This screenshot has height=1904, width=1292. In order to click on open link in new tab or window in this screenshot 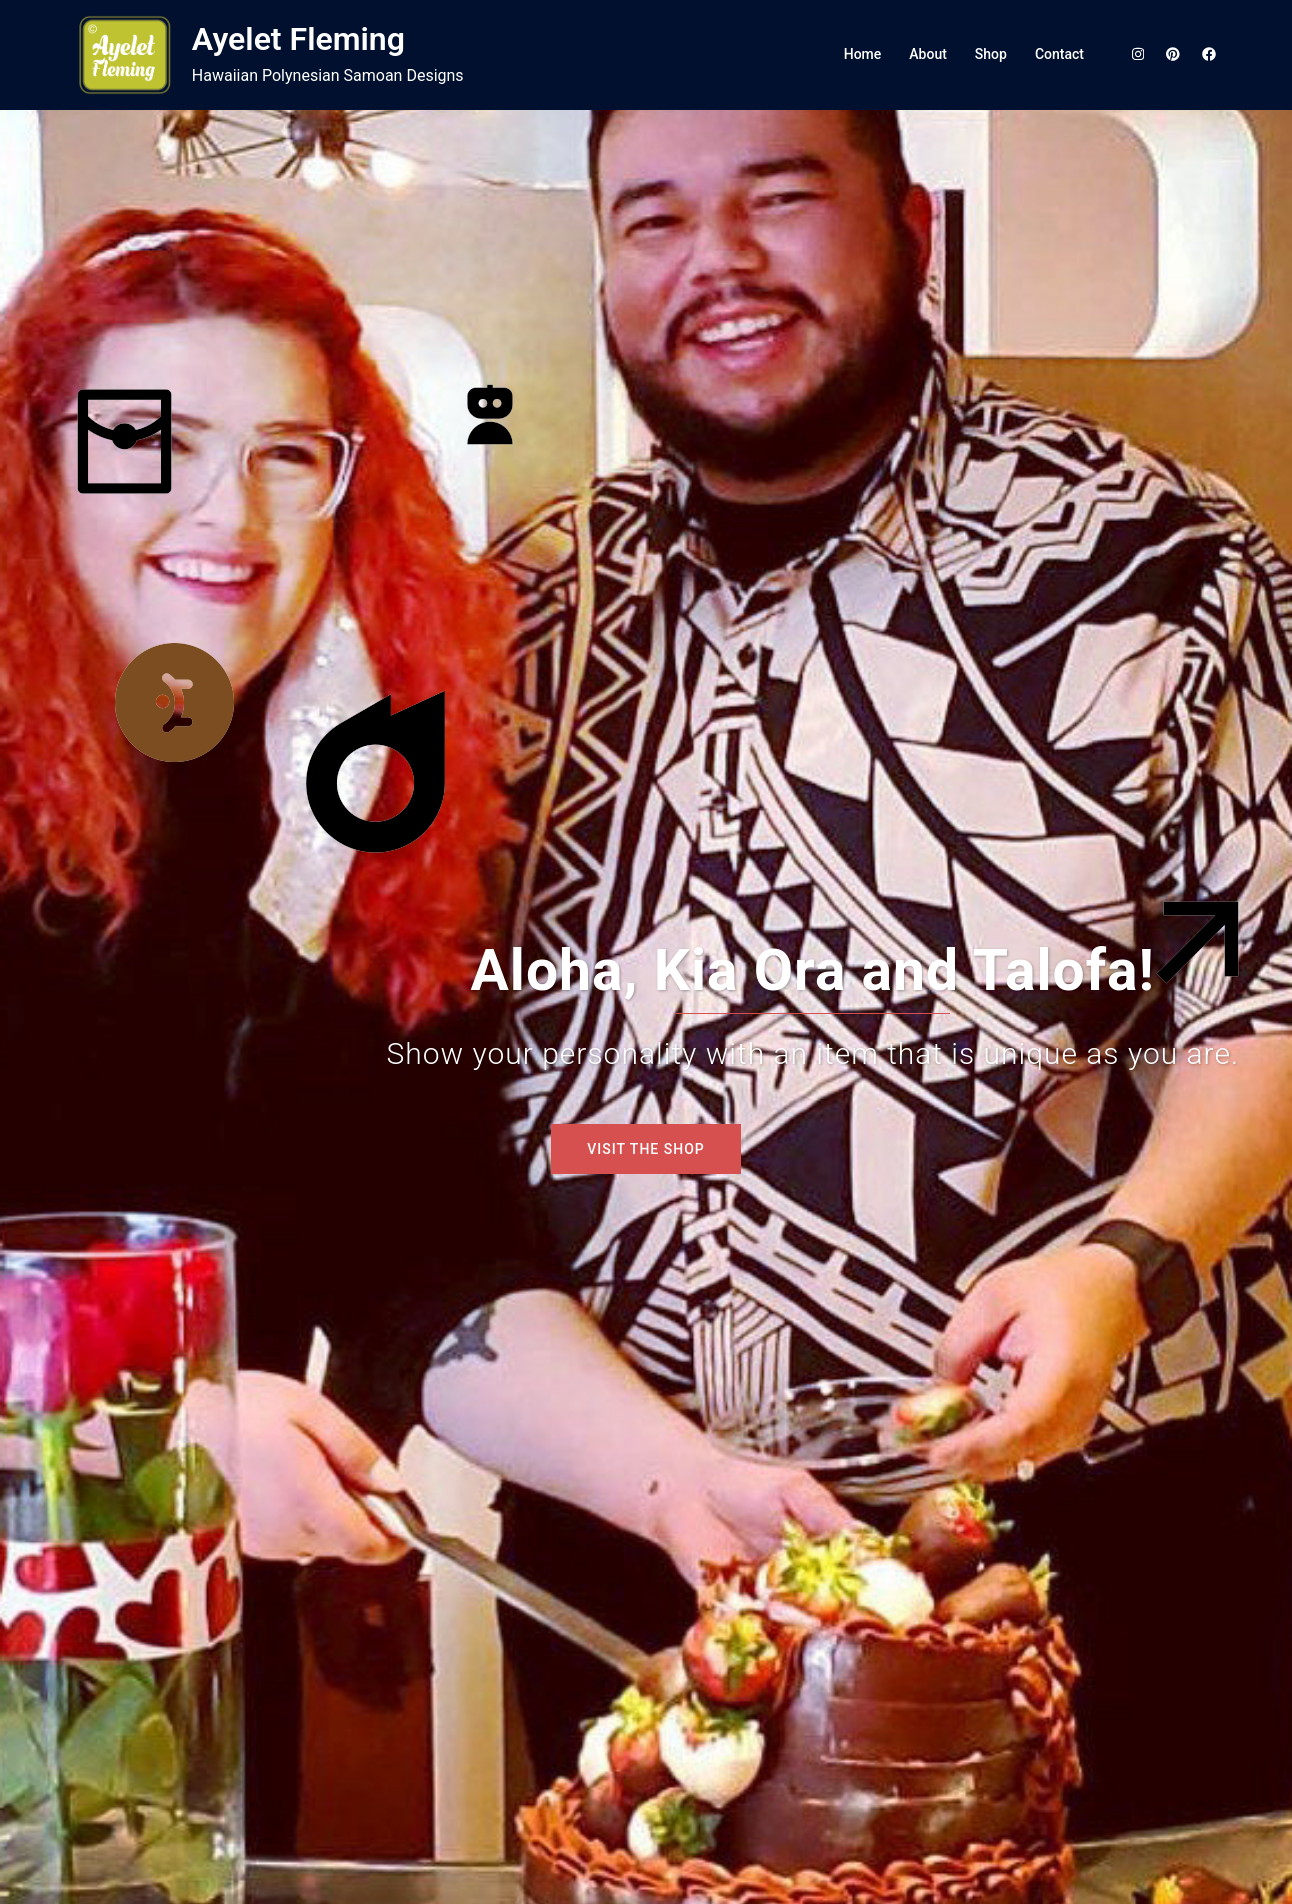, I will do `click(1197, 942)`.